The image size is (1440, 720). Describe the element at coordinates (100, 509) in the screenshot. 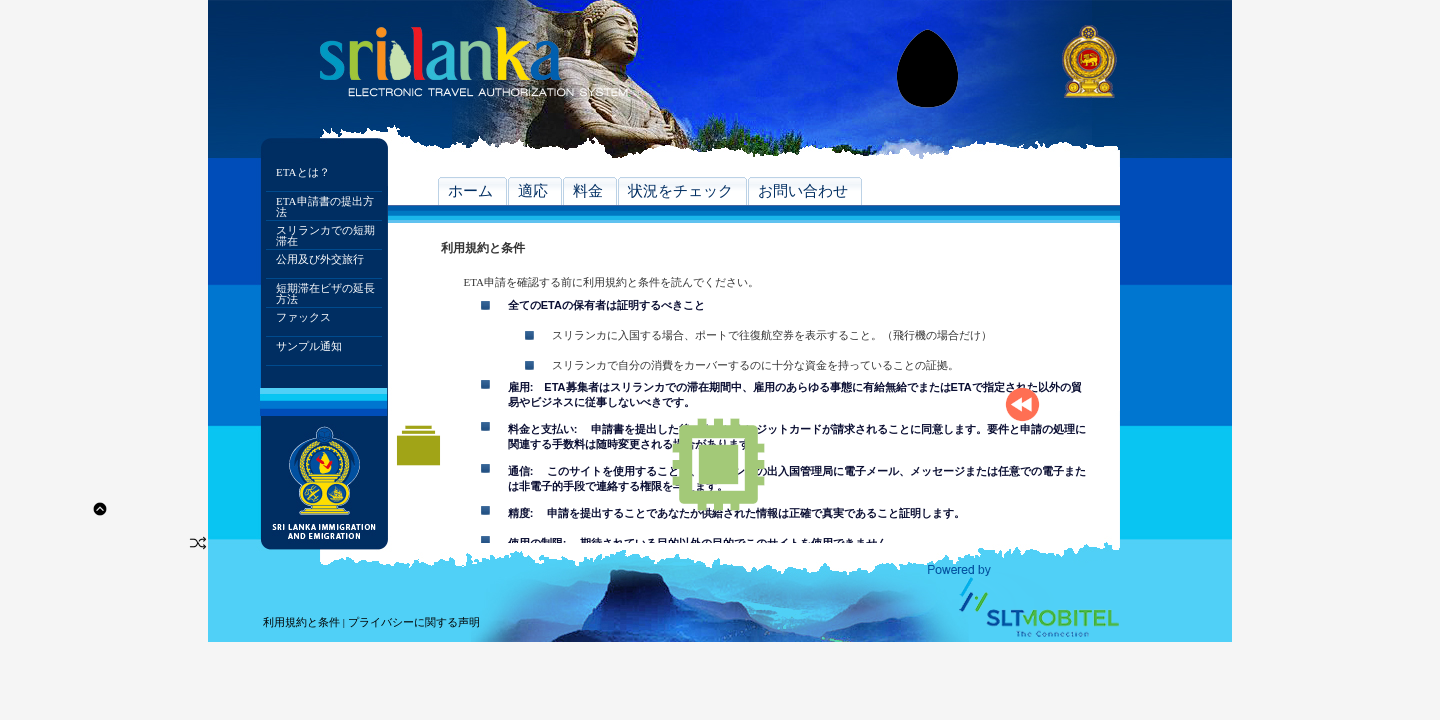

I see `scroll to top of page` at that location.